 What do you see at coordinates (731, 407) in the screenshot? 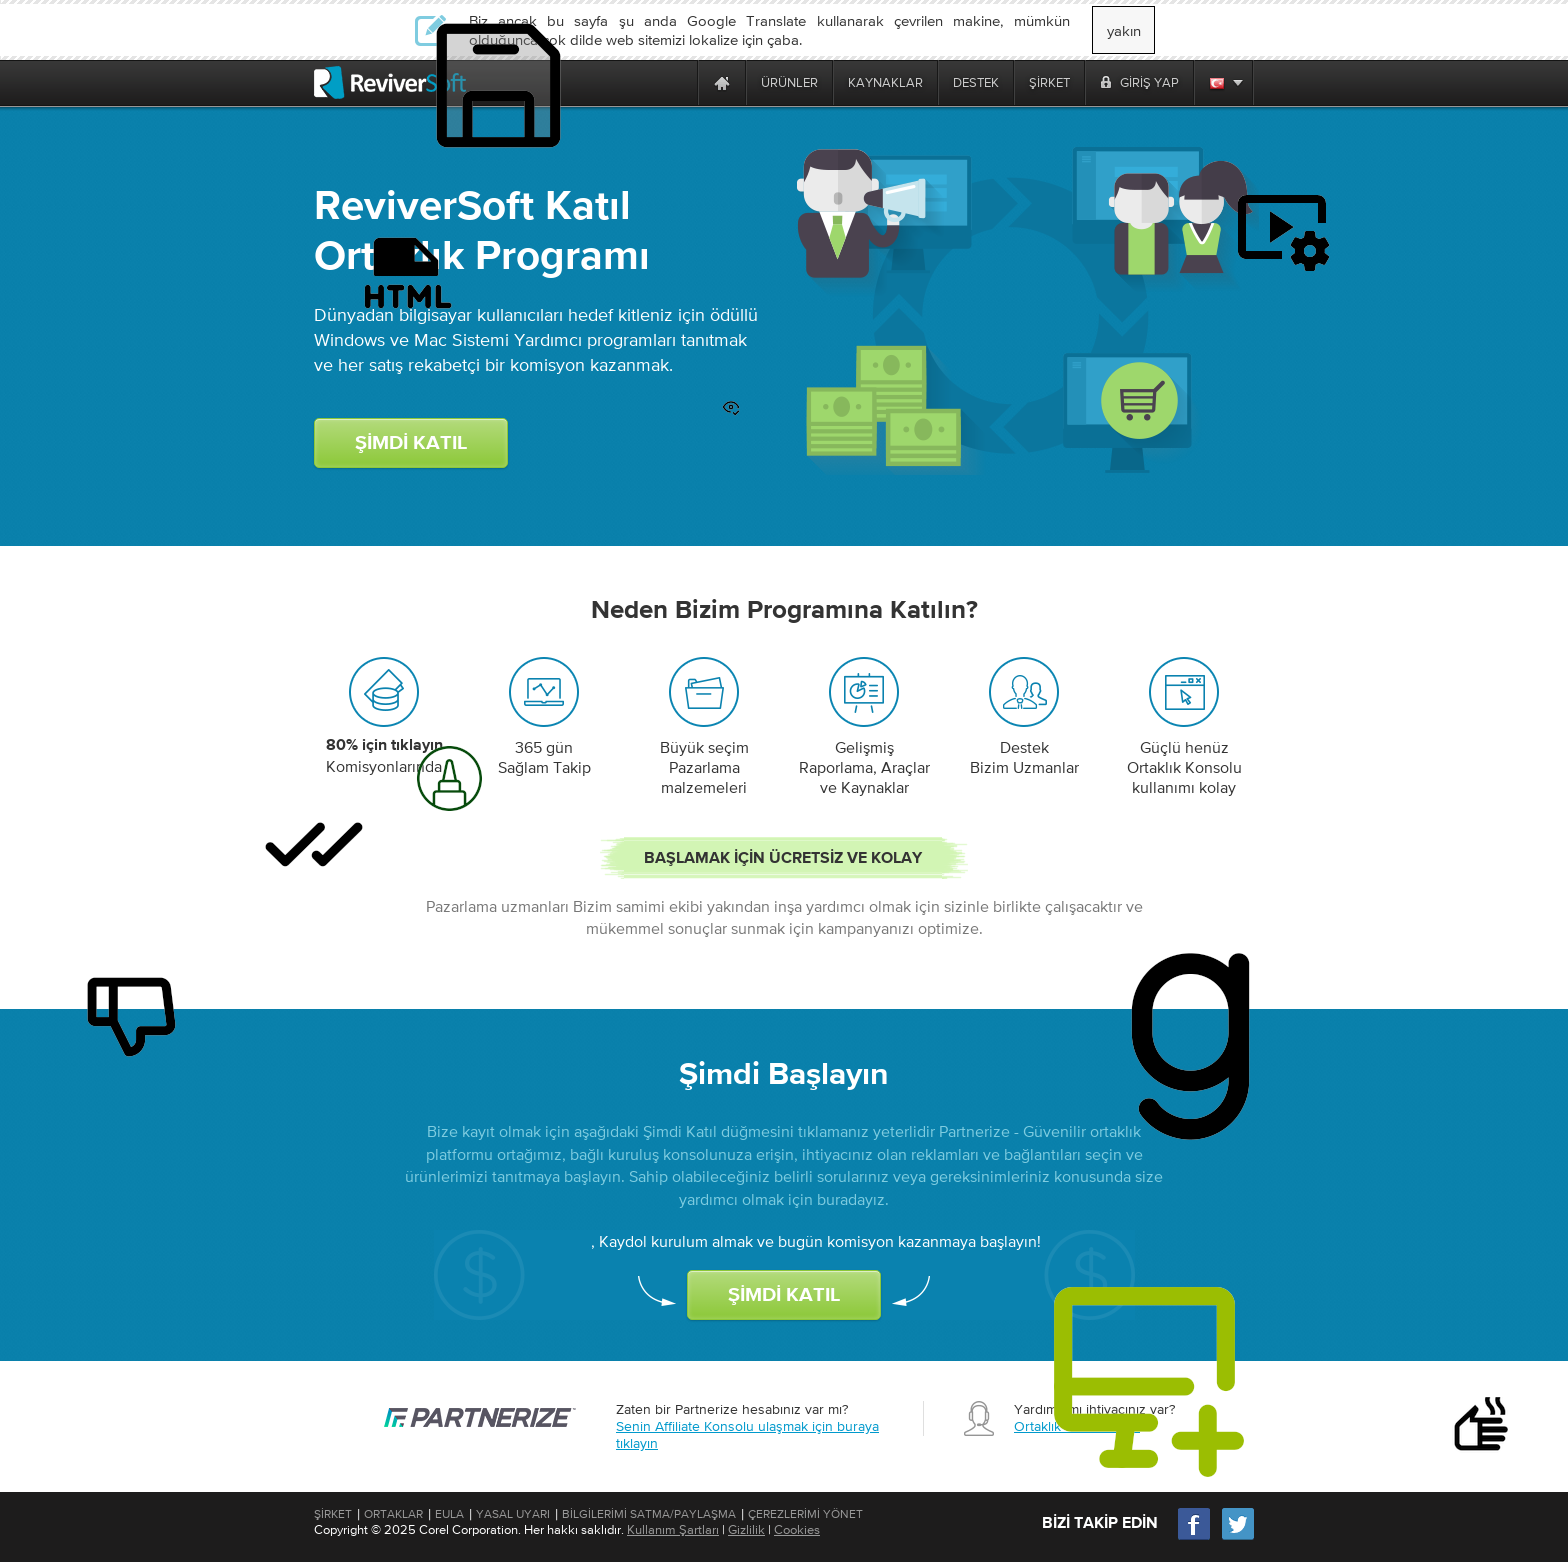
I see `mark item as viewed or read` at bounding box center [731, 407].